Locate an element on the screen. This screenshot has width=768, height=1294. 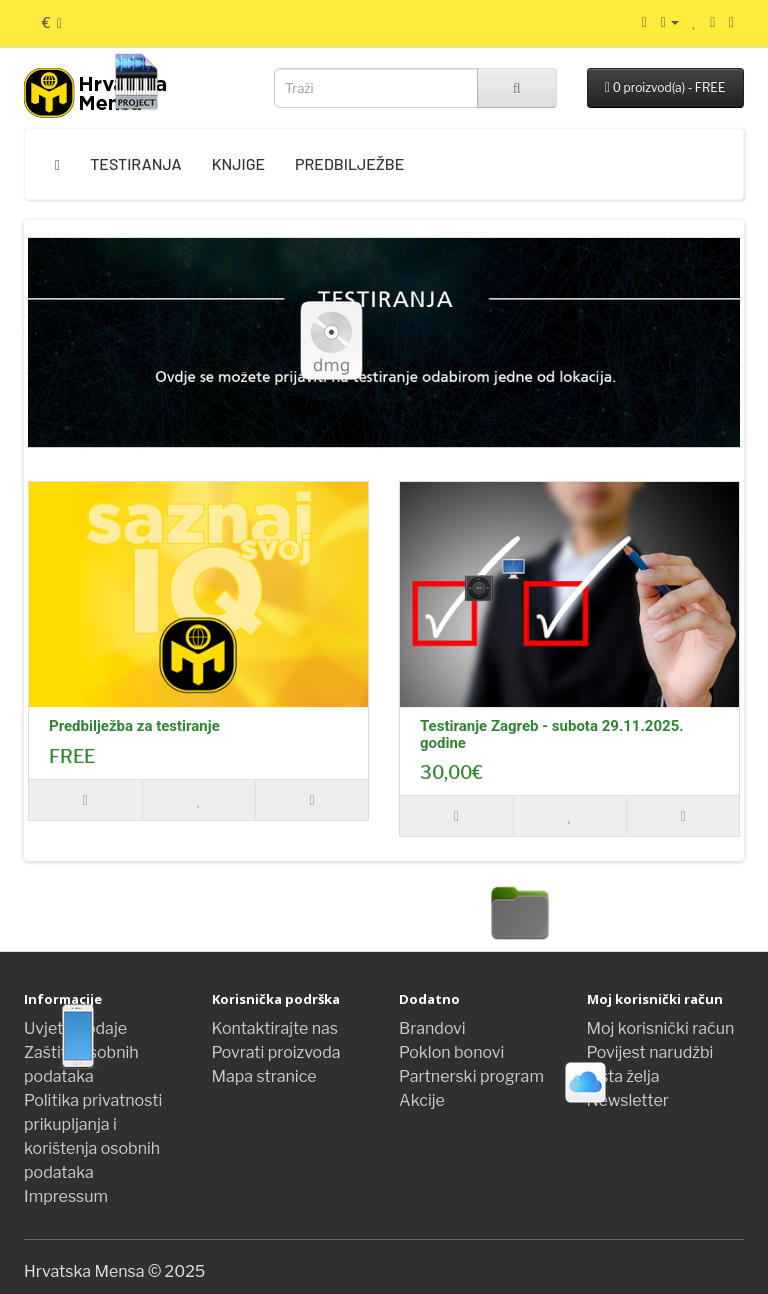
access iCloud storage and sync settings is located at coordinates (585, 1082).